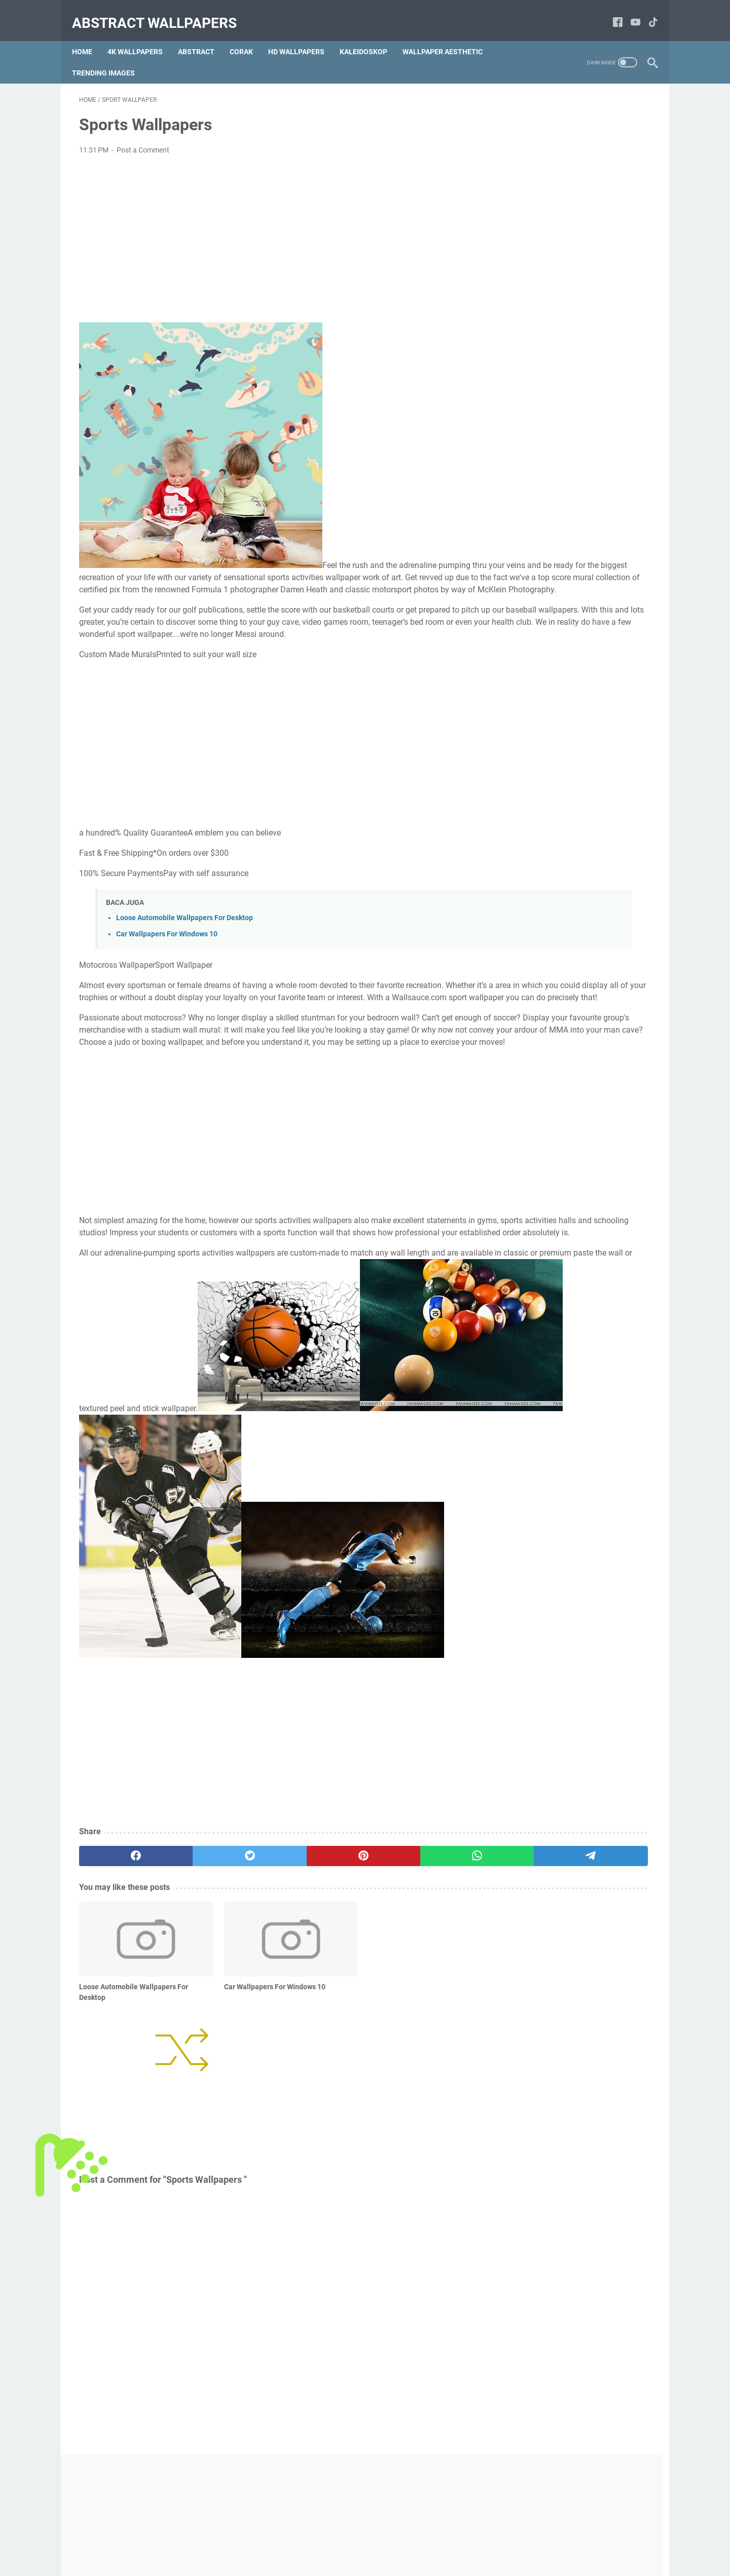 The height and width of the screenshot is (2576, 730). I want to click on indicates bathroom or shower facilities available, so click(71, 2165).